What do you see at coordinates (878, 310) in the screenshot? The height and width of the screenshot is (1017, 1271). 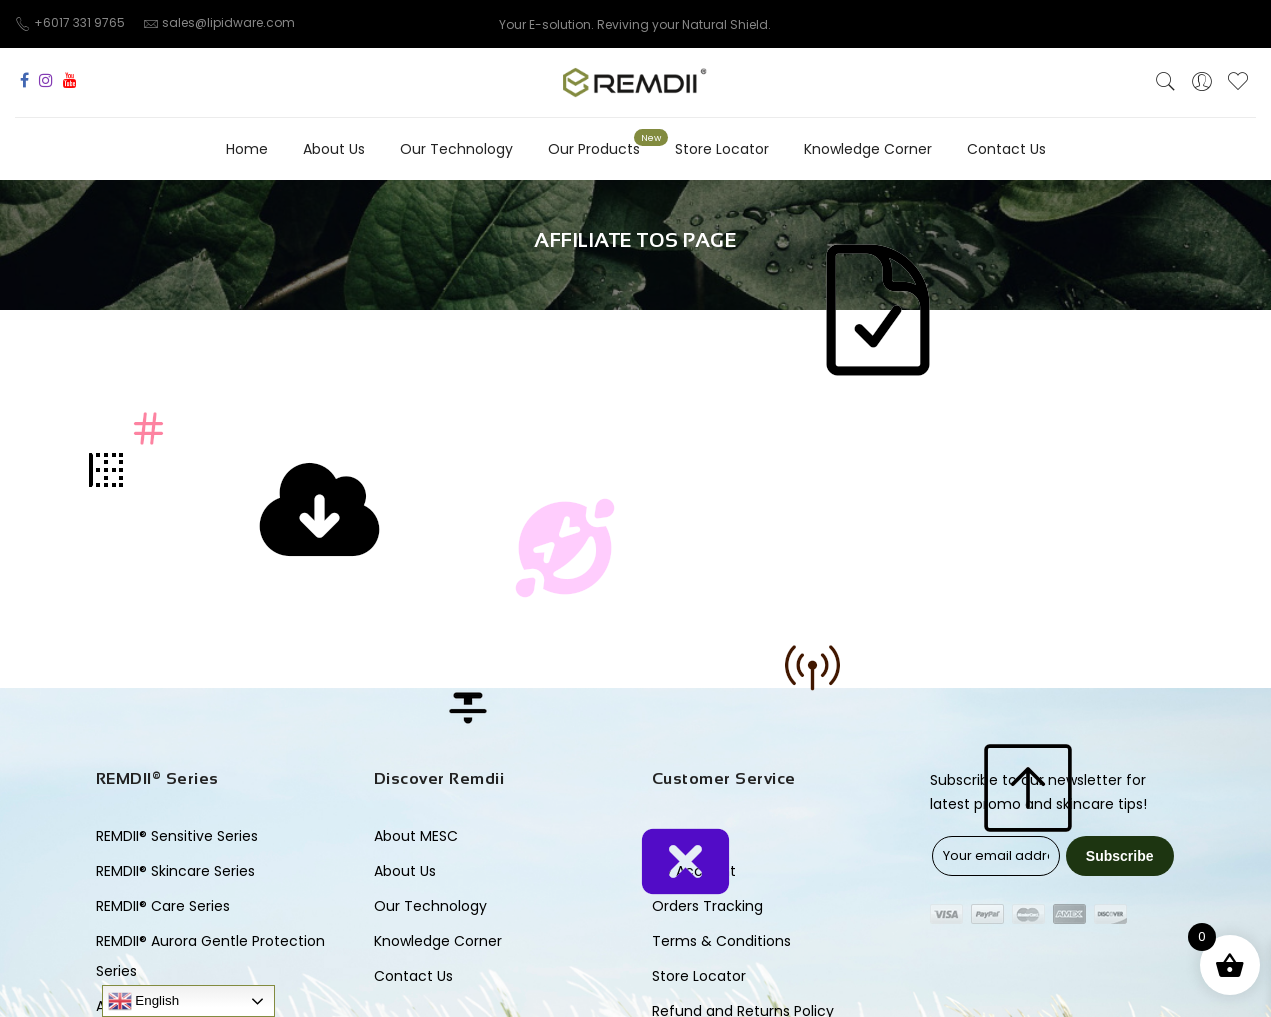 I see `document successfully verified or approved` at bounding box center [878, 310].